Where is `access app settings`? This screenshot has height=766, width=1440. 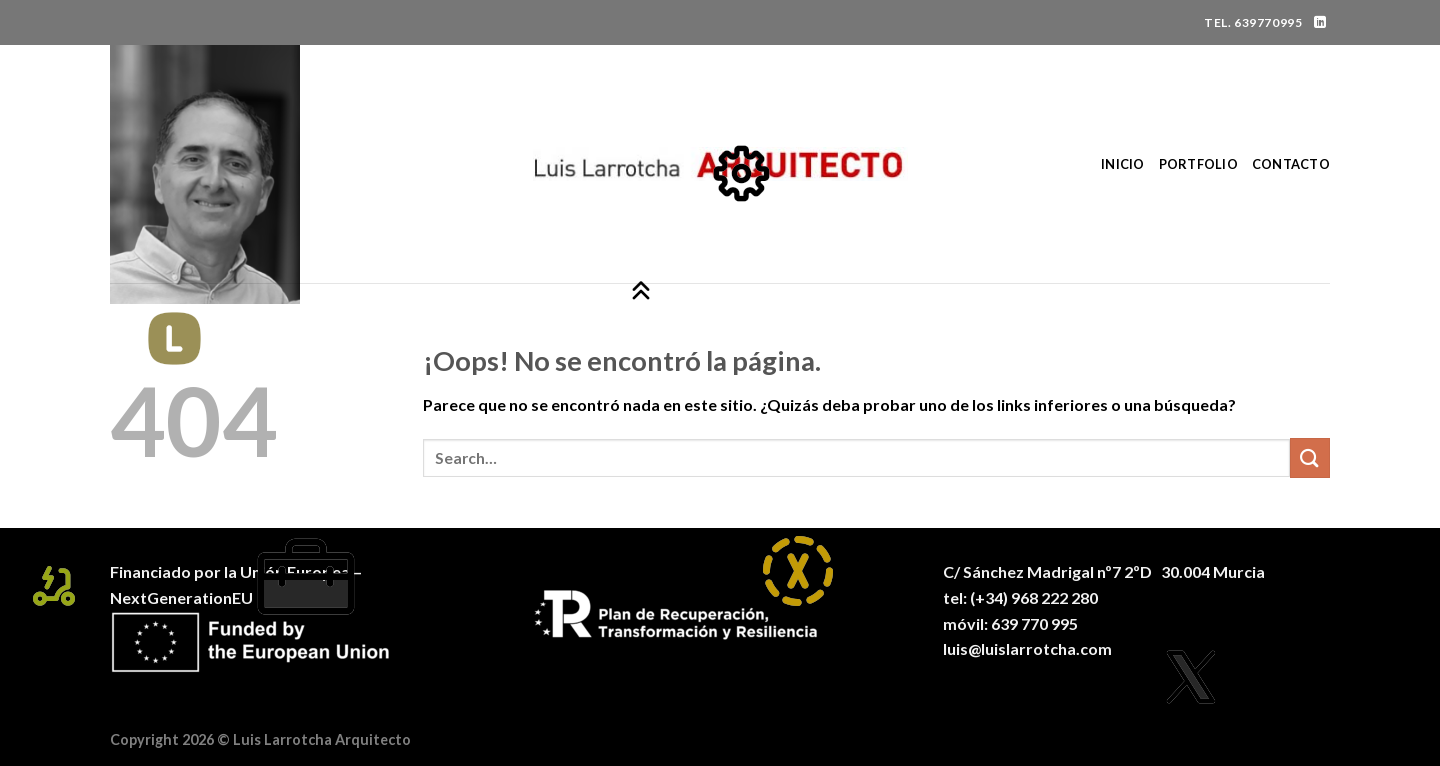 access app settings is located at coordinates (741, 173).